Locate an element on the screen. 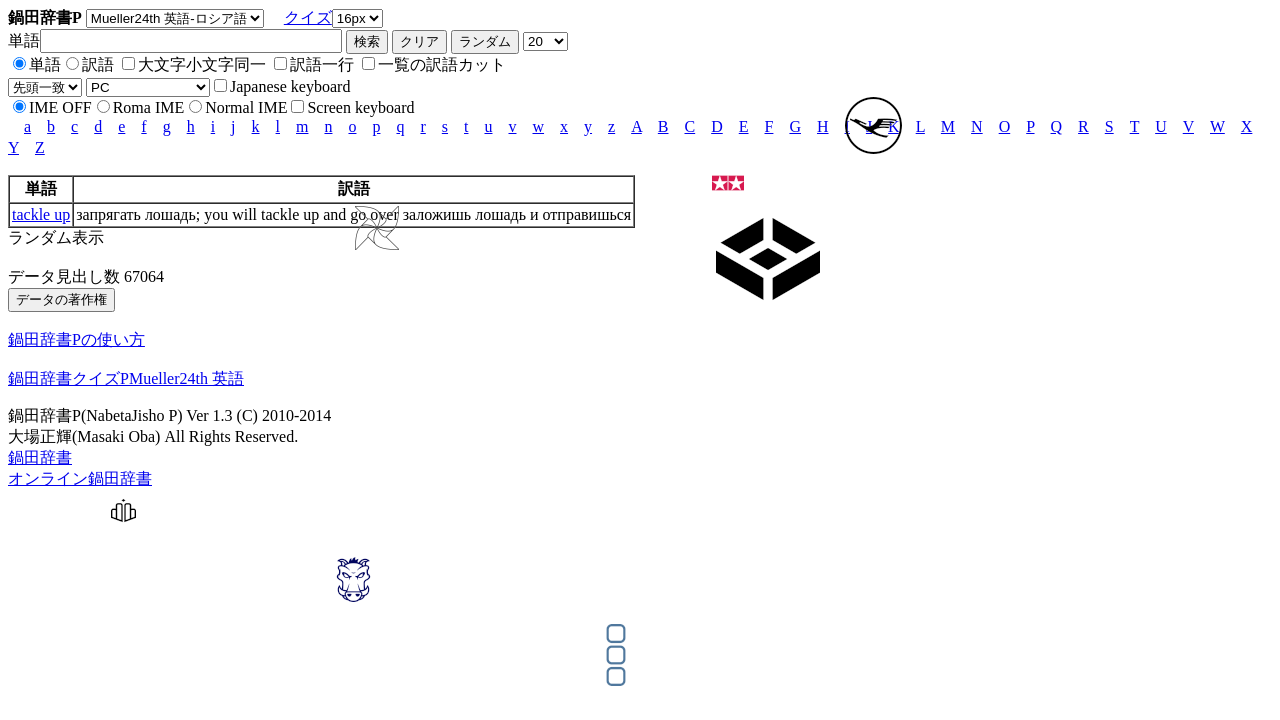  open TrueNAS storage management dashboard is located at coordinates (768, 259).